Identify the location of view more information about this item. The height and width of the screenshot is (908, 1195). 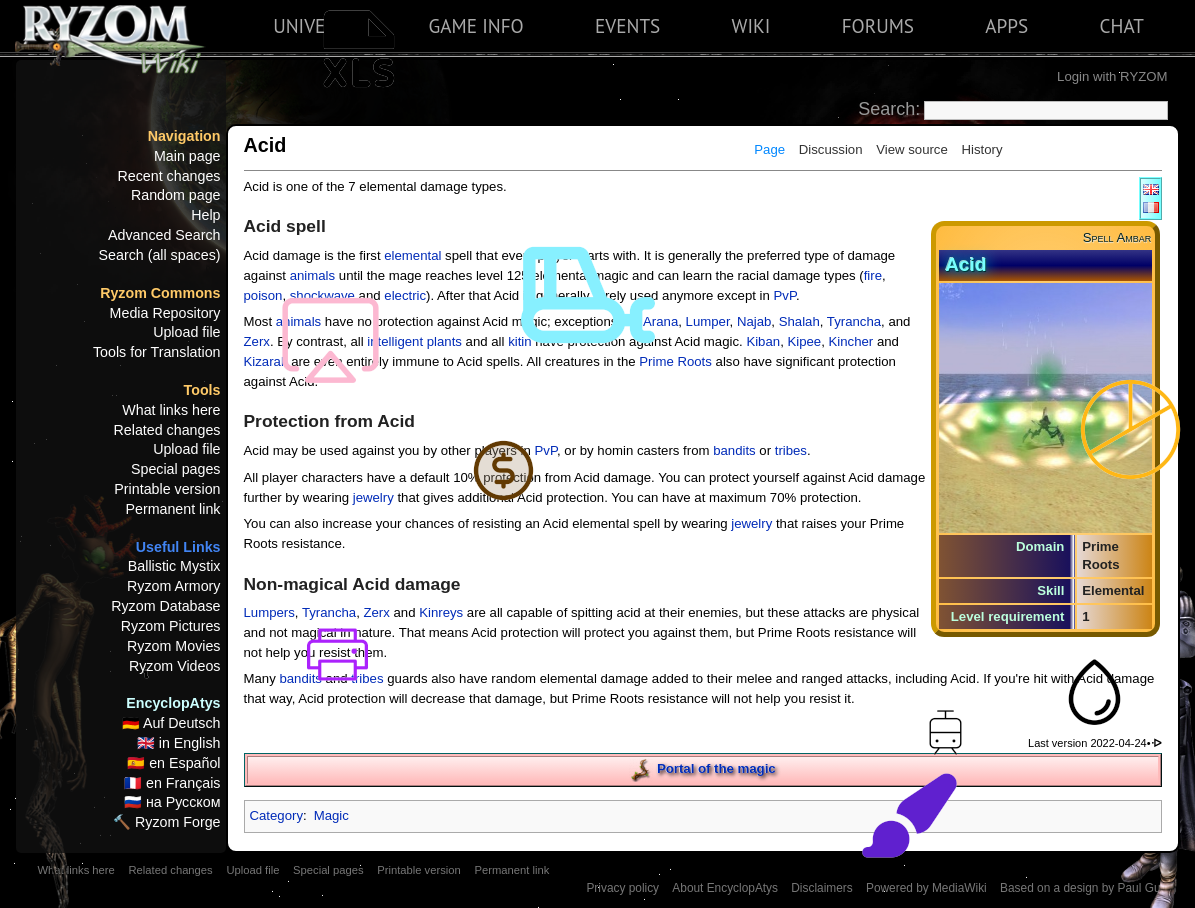
(146, 672).